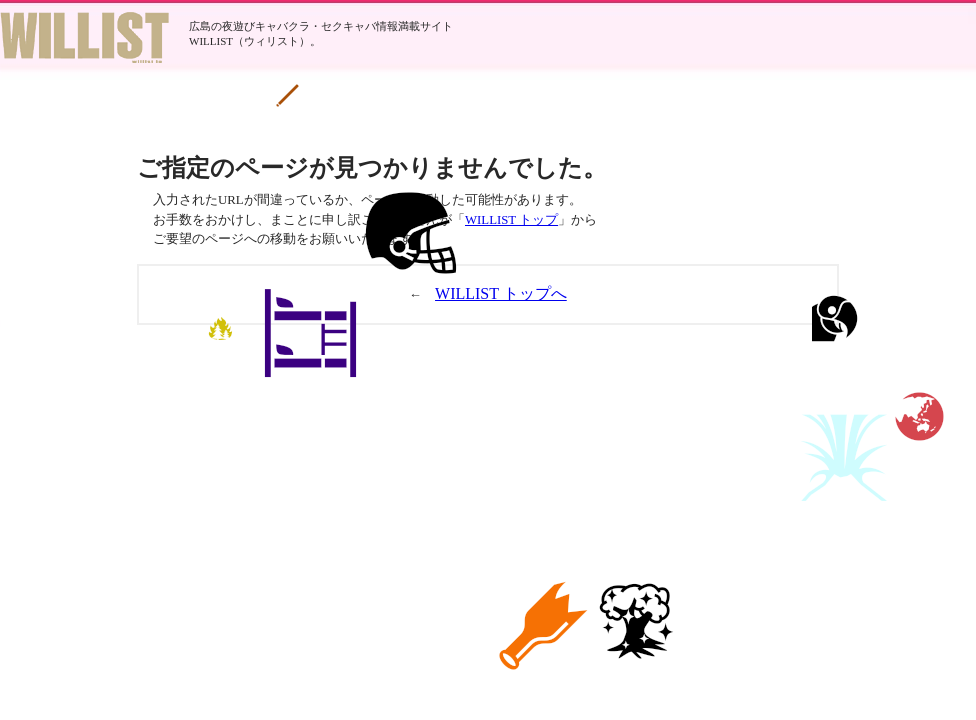  What do you see at coordinates (834, 318) in the screenshot?
I see `select parrot as your avatar or character` at bounding box center [834, 318].